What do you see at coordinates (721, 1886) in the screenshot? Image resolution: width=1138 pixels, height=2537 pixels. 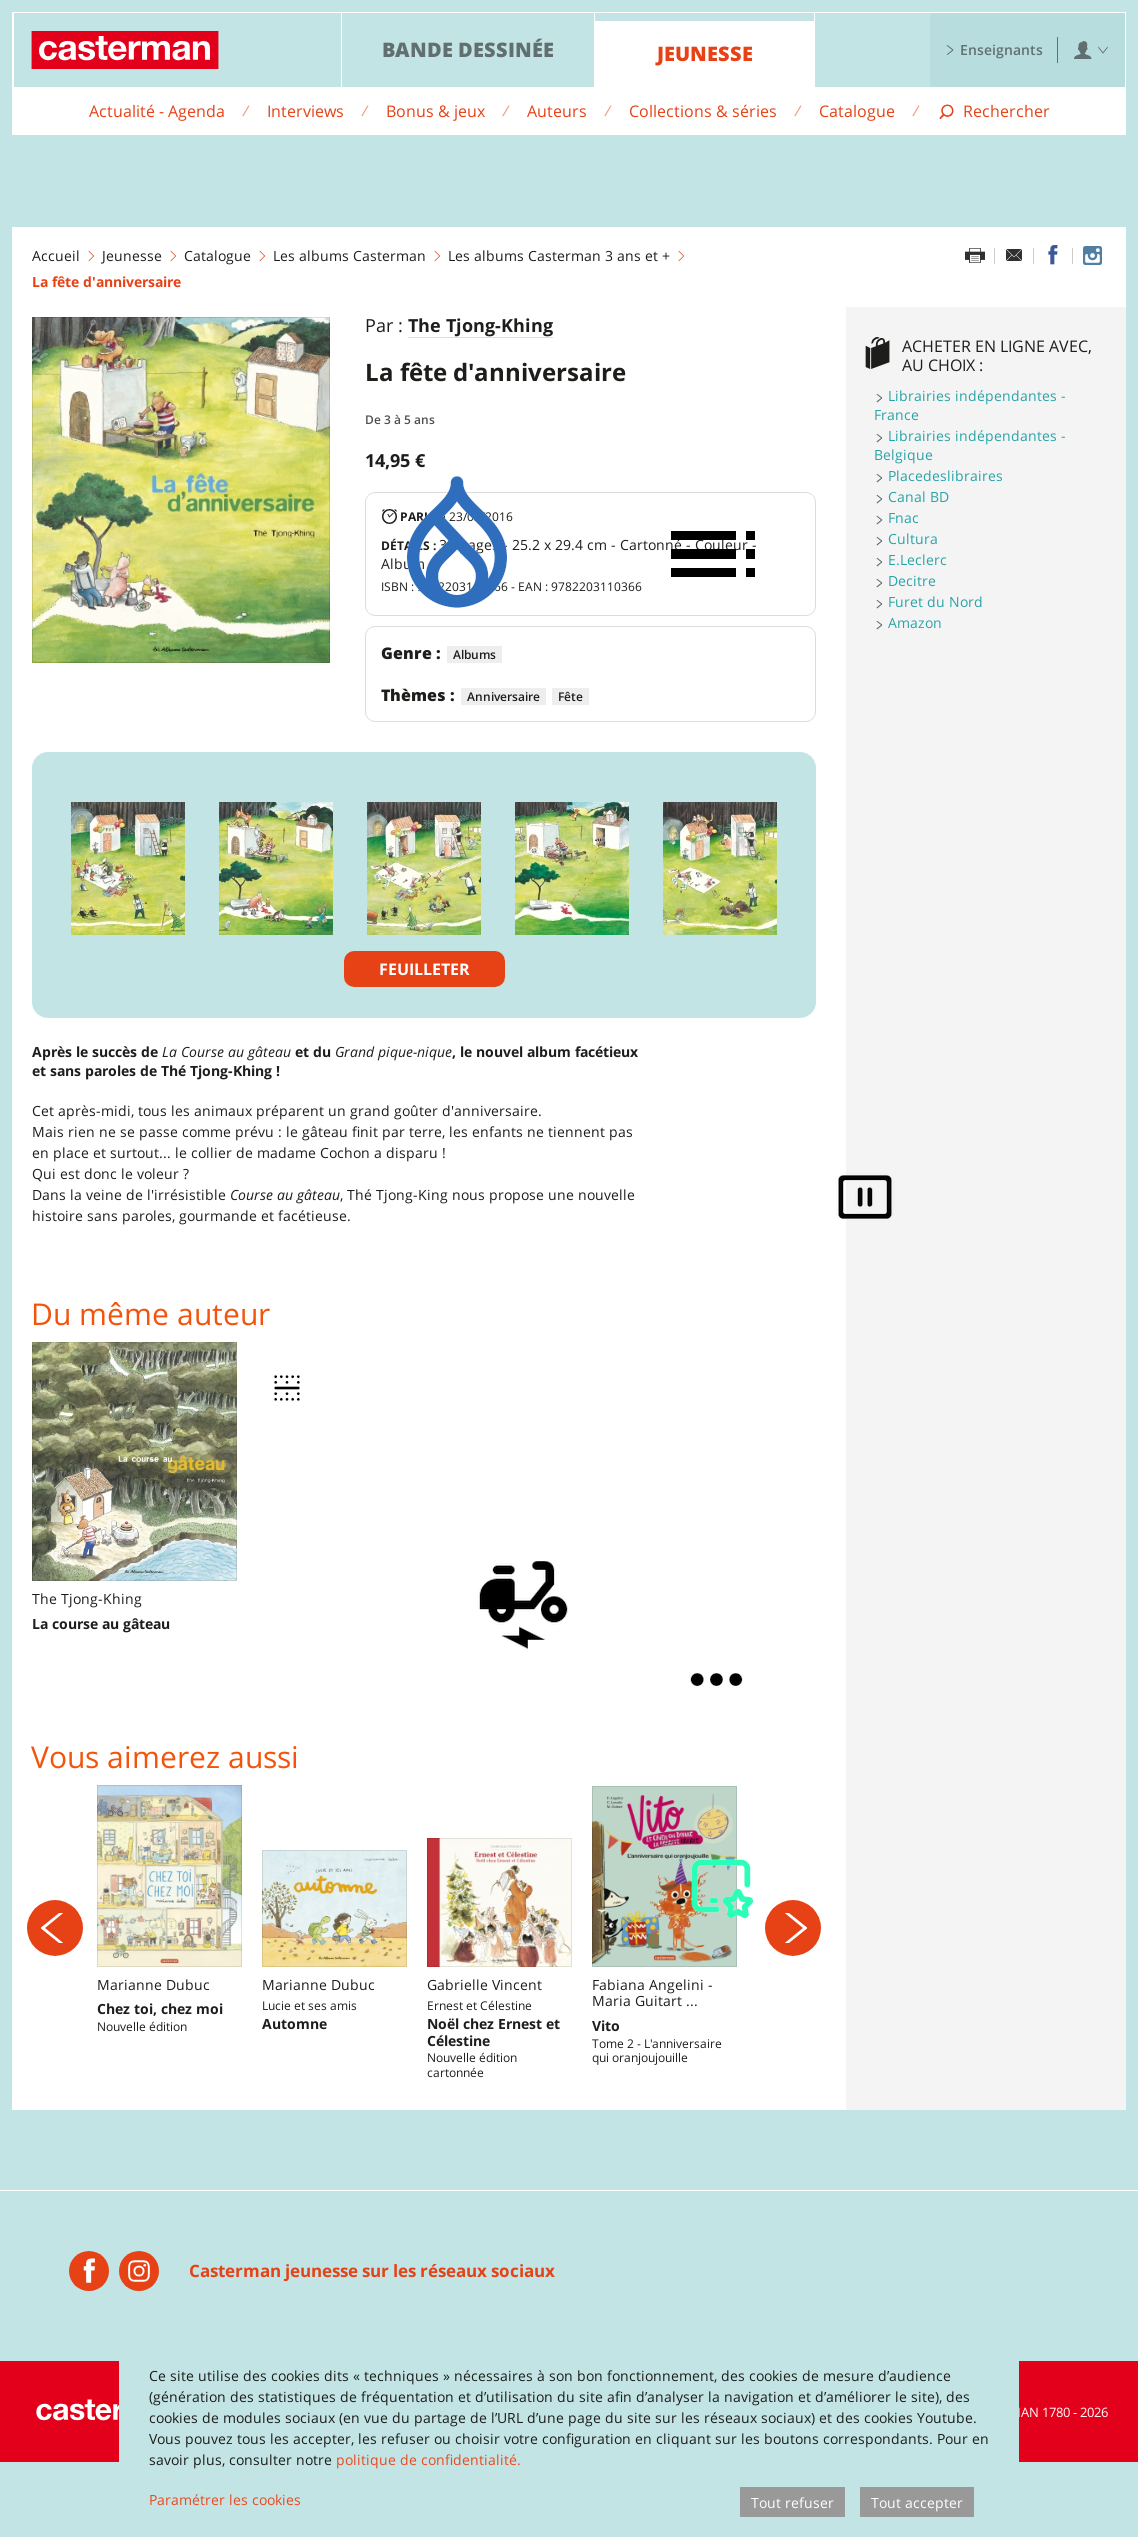 I see `mark this tablet as a favorite device` at bounding box center [721, 1886].